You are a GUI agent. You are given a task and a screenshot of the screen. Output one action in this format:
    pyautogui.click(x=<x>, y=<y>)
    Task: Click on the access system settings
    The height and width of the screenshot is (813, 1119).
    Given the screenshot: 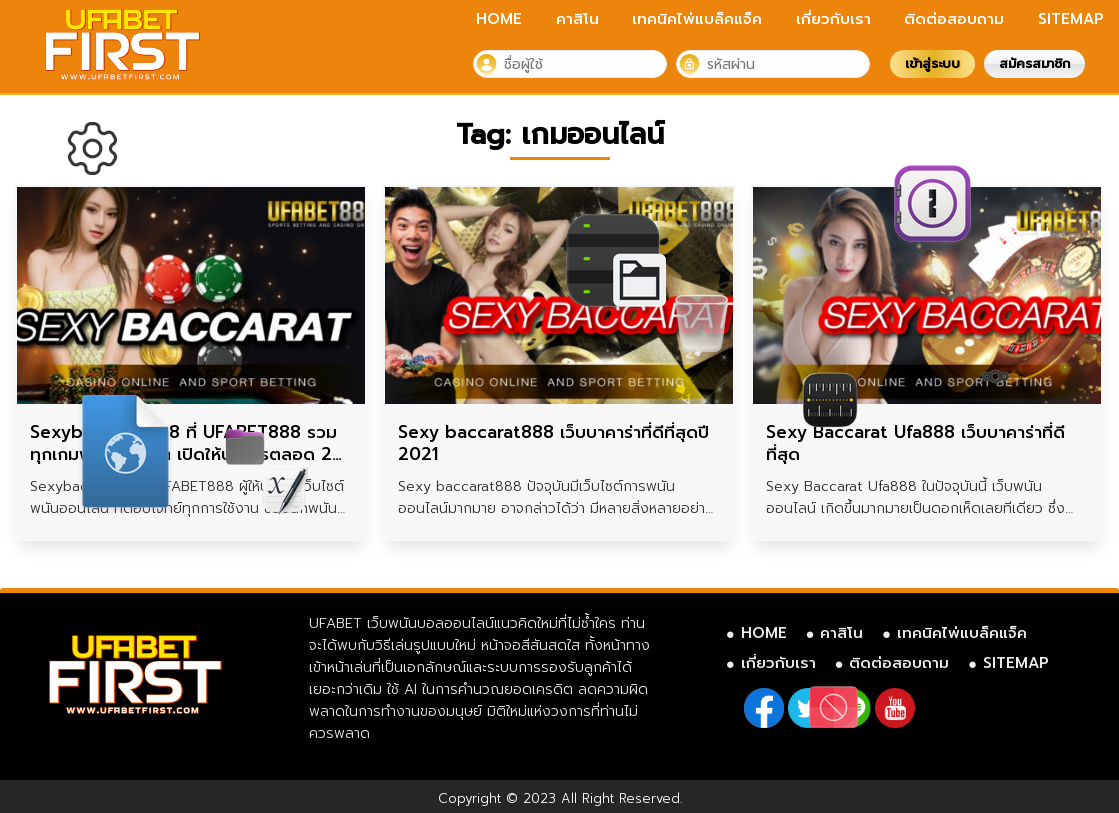 What is the action you would take?
    pyautogui.click(x=92, y=148)
    